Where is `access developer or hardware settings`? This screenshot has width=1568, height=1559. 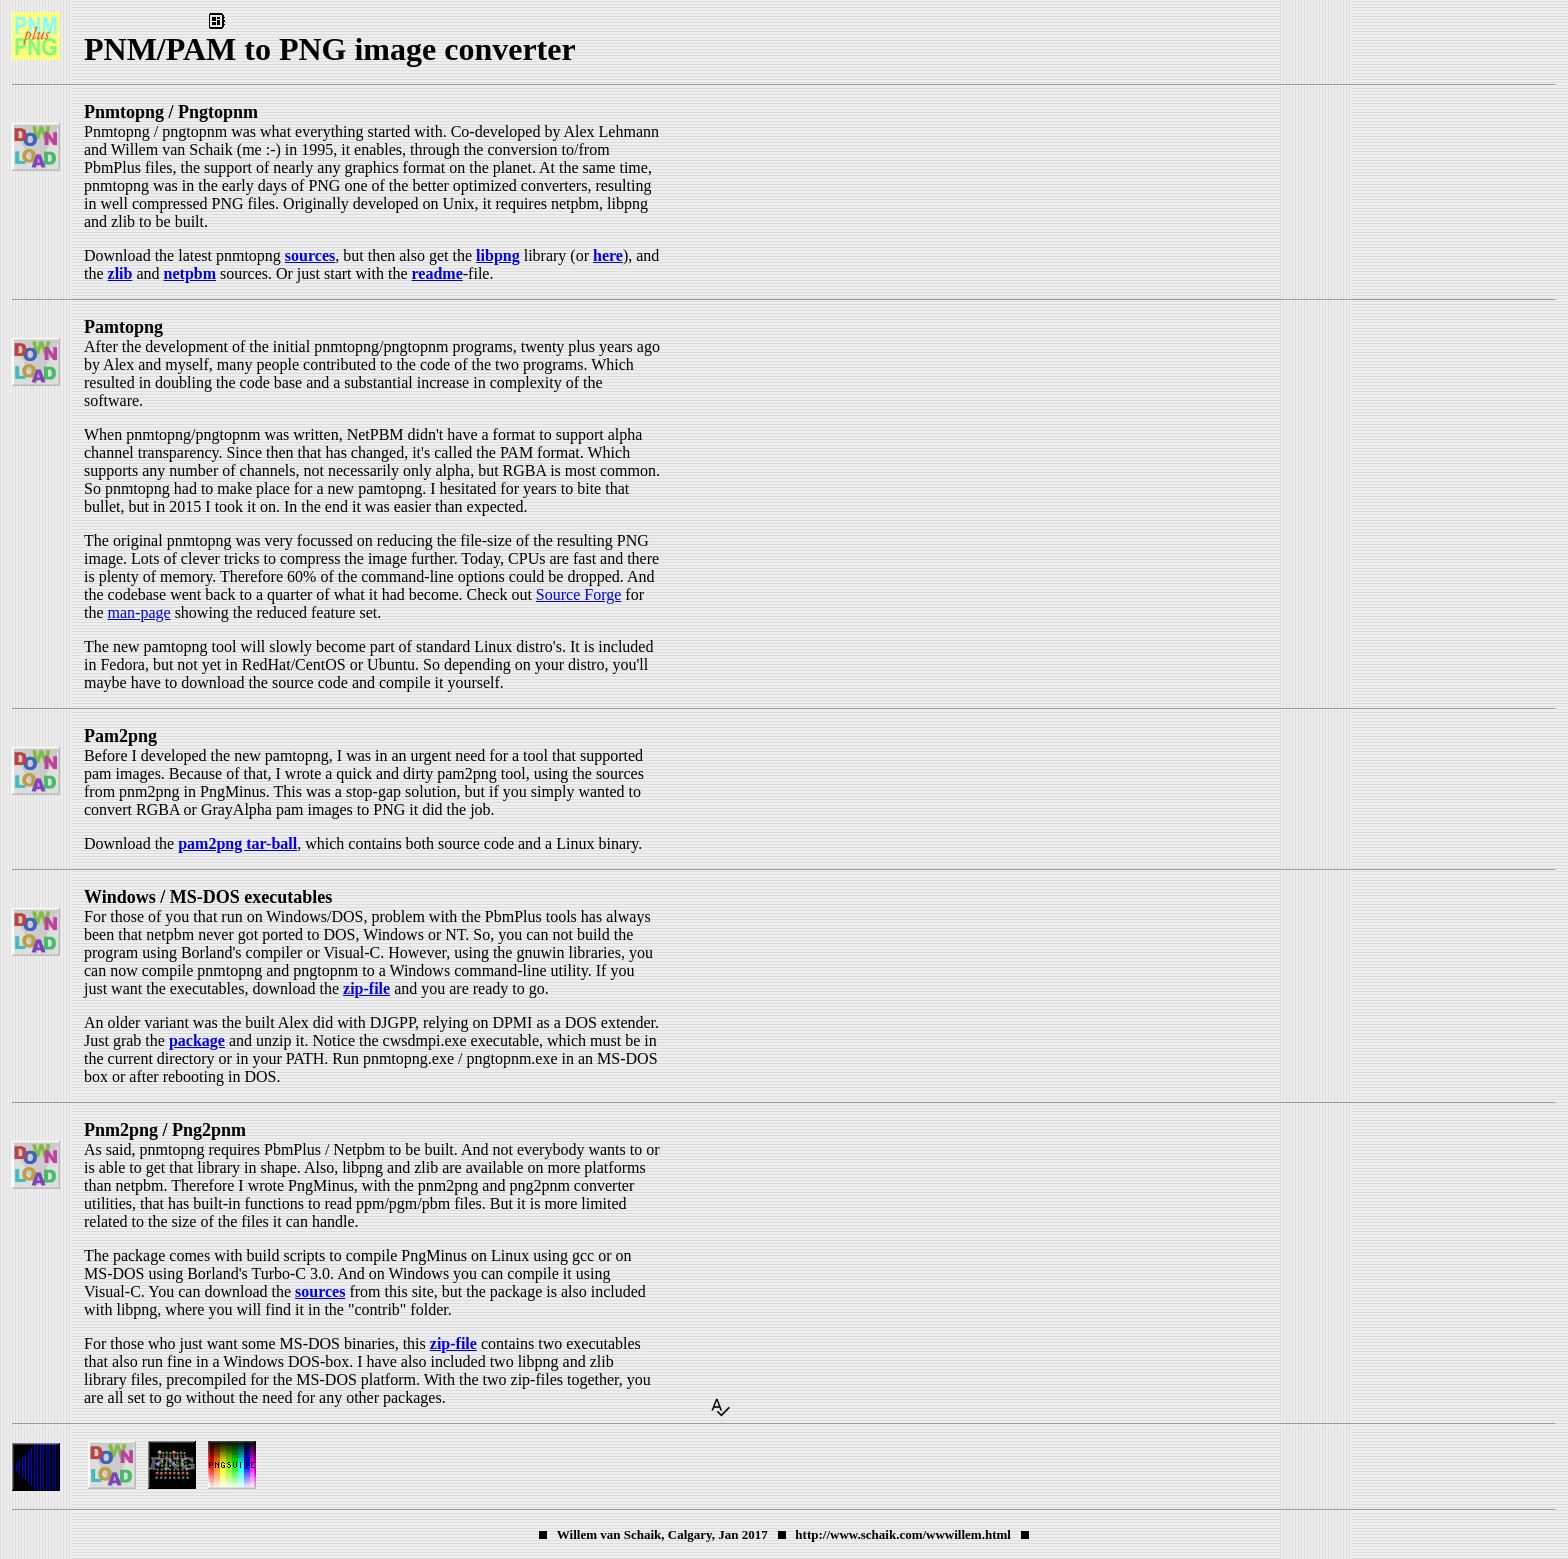
access developer or hardware settings is located at coordinates (217, 21).